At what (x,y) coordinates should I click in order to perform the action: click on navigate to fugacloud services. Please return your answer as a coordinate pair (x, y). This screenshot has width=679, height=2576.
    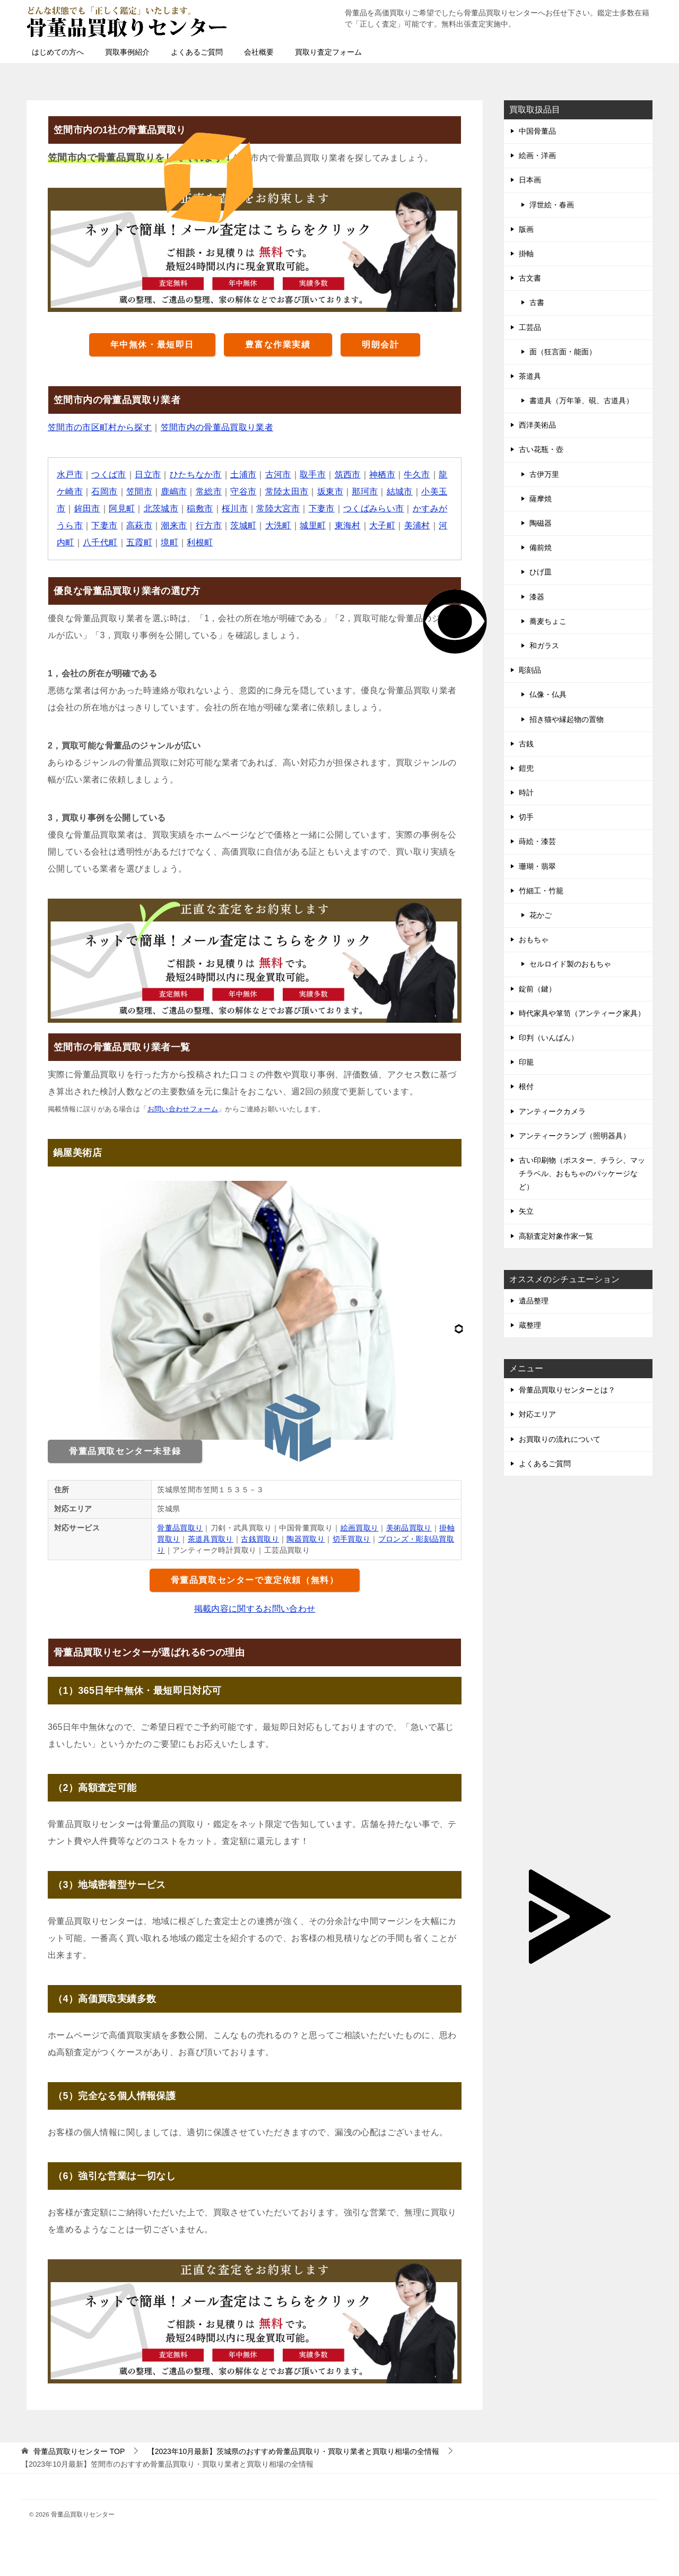
    Looking at the image, I should click on (459, 1329).